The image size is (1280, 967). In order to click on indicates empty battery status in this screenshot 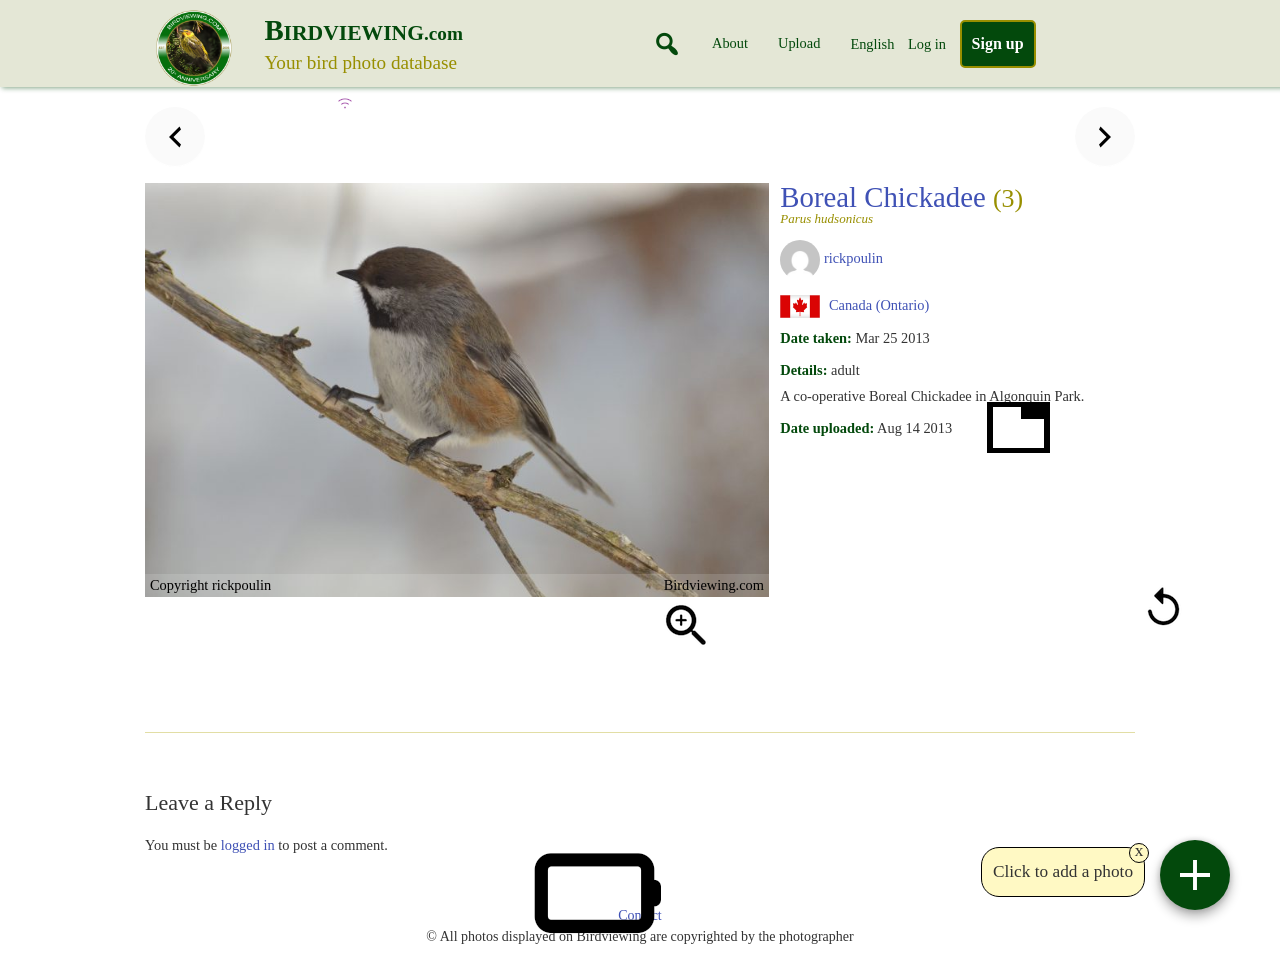, I will do `click(594, 886)`.